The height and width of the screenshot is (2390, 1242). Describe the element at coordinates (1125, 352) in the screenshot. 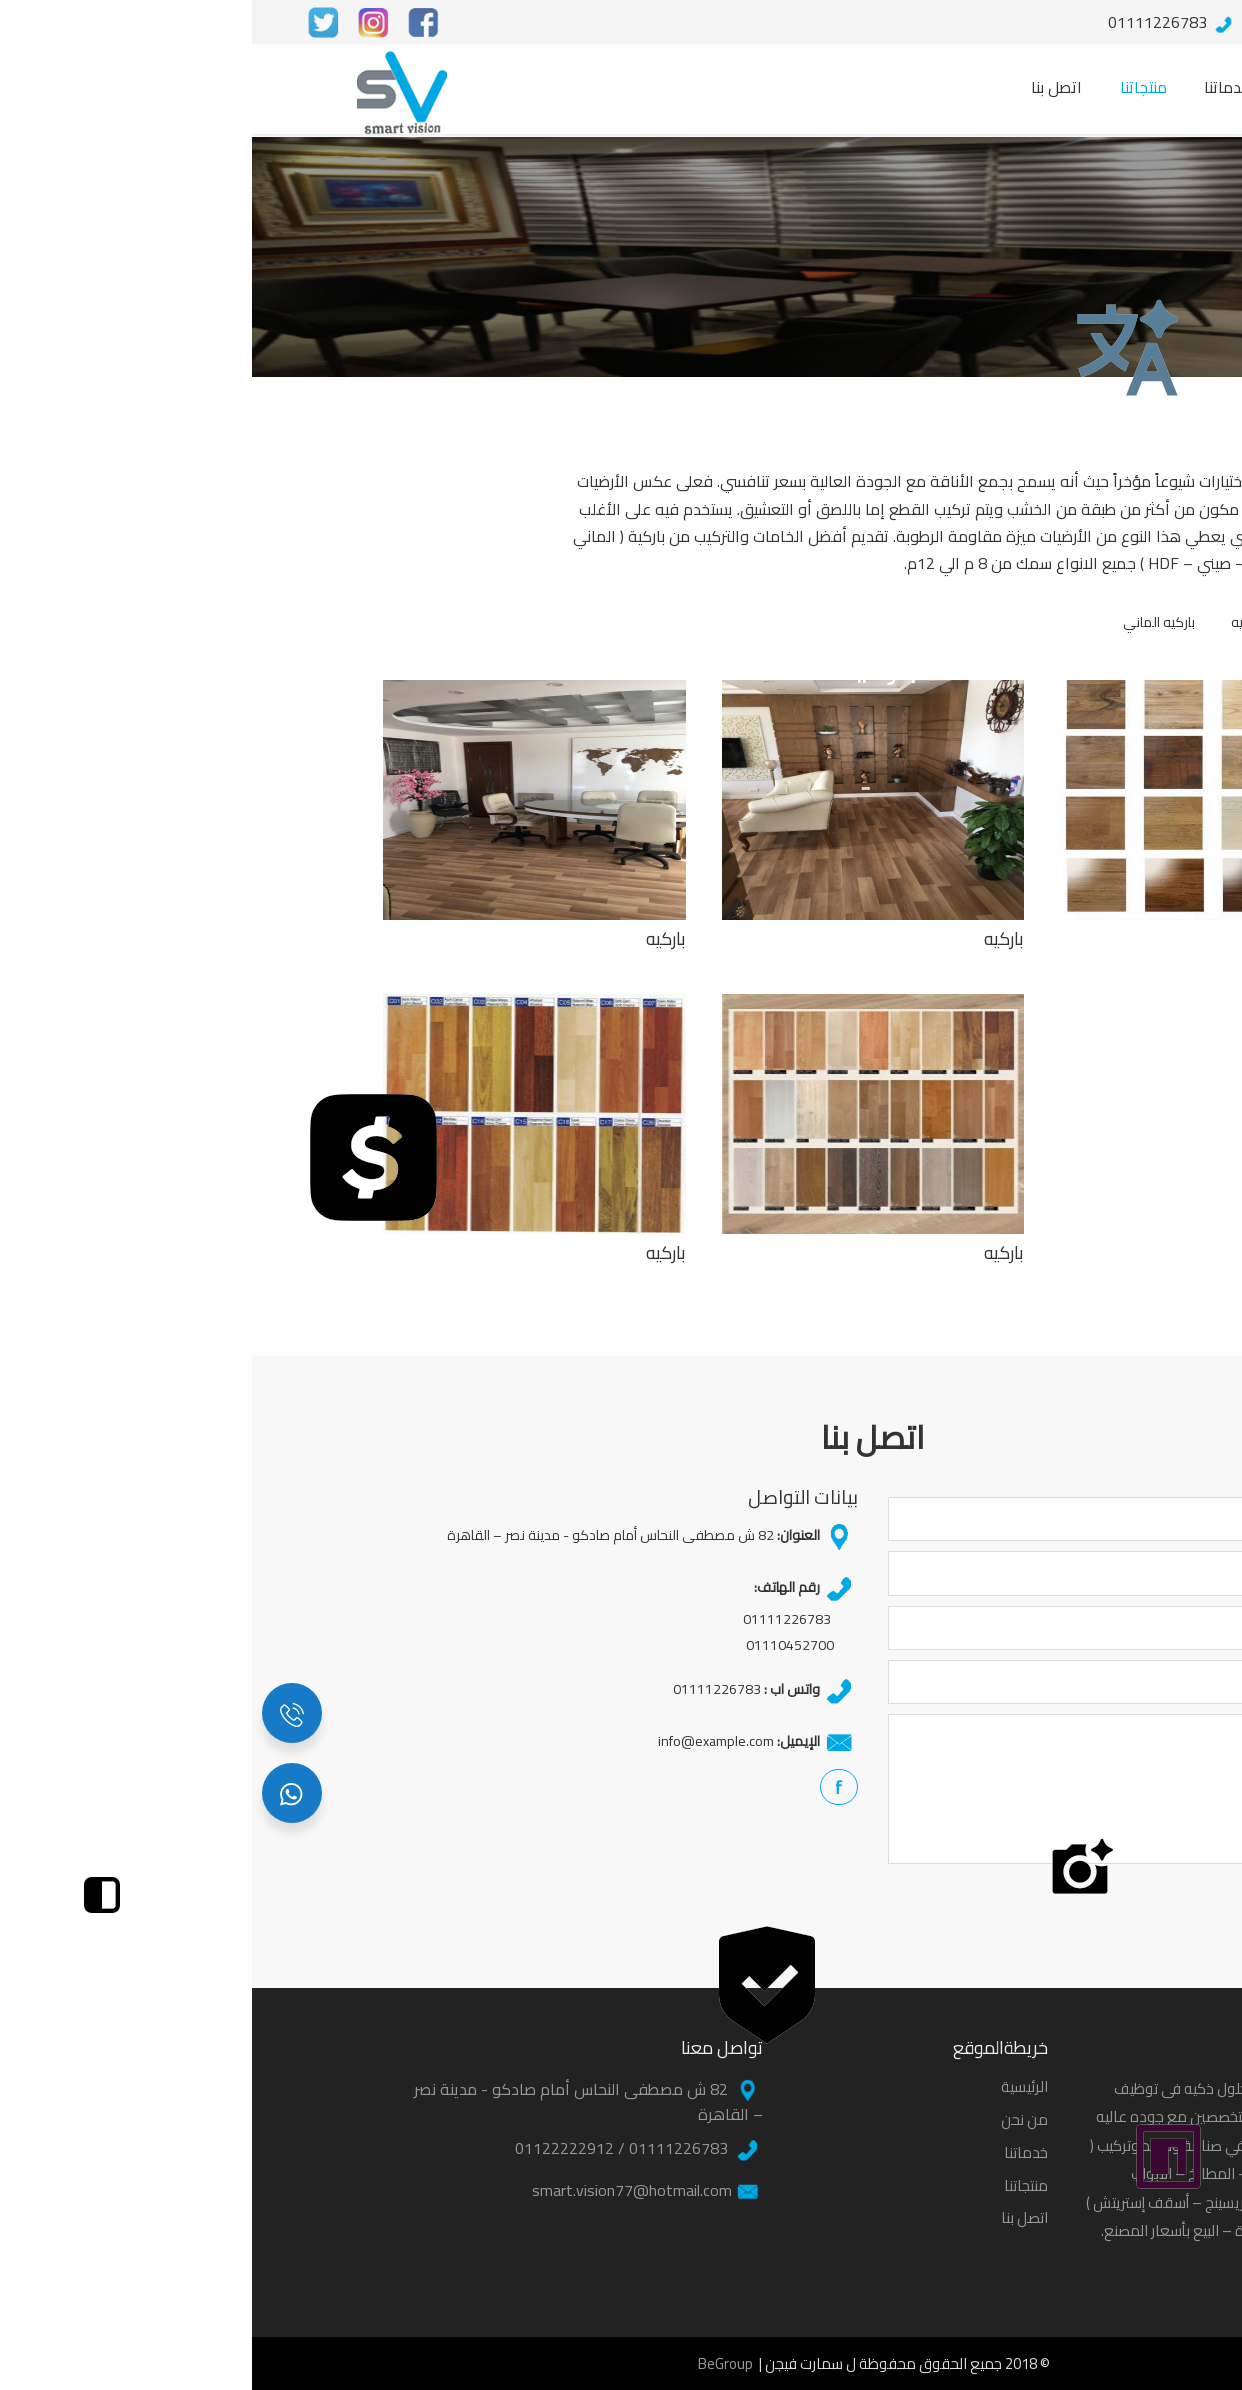

I see `translate text using AI` at that location.